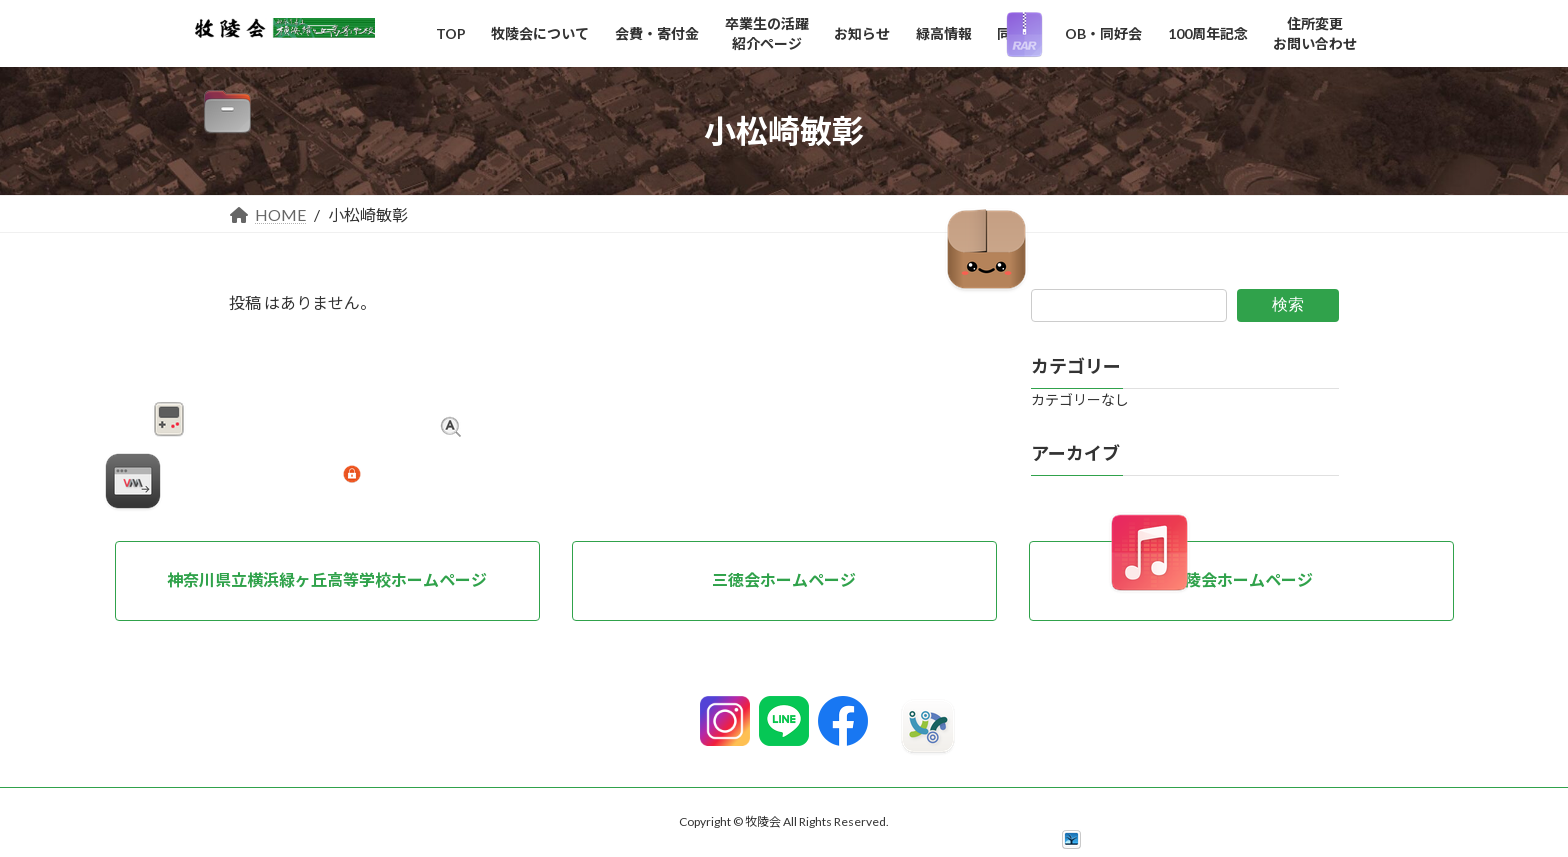 This screenshot has height=857, width=1568. What do you see at coordinates (1149, 552) in the screenshot?
I see `open the music player app` at bounding box center [1149, 552].